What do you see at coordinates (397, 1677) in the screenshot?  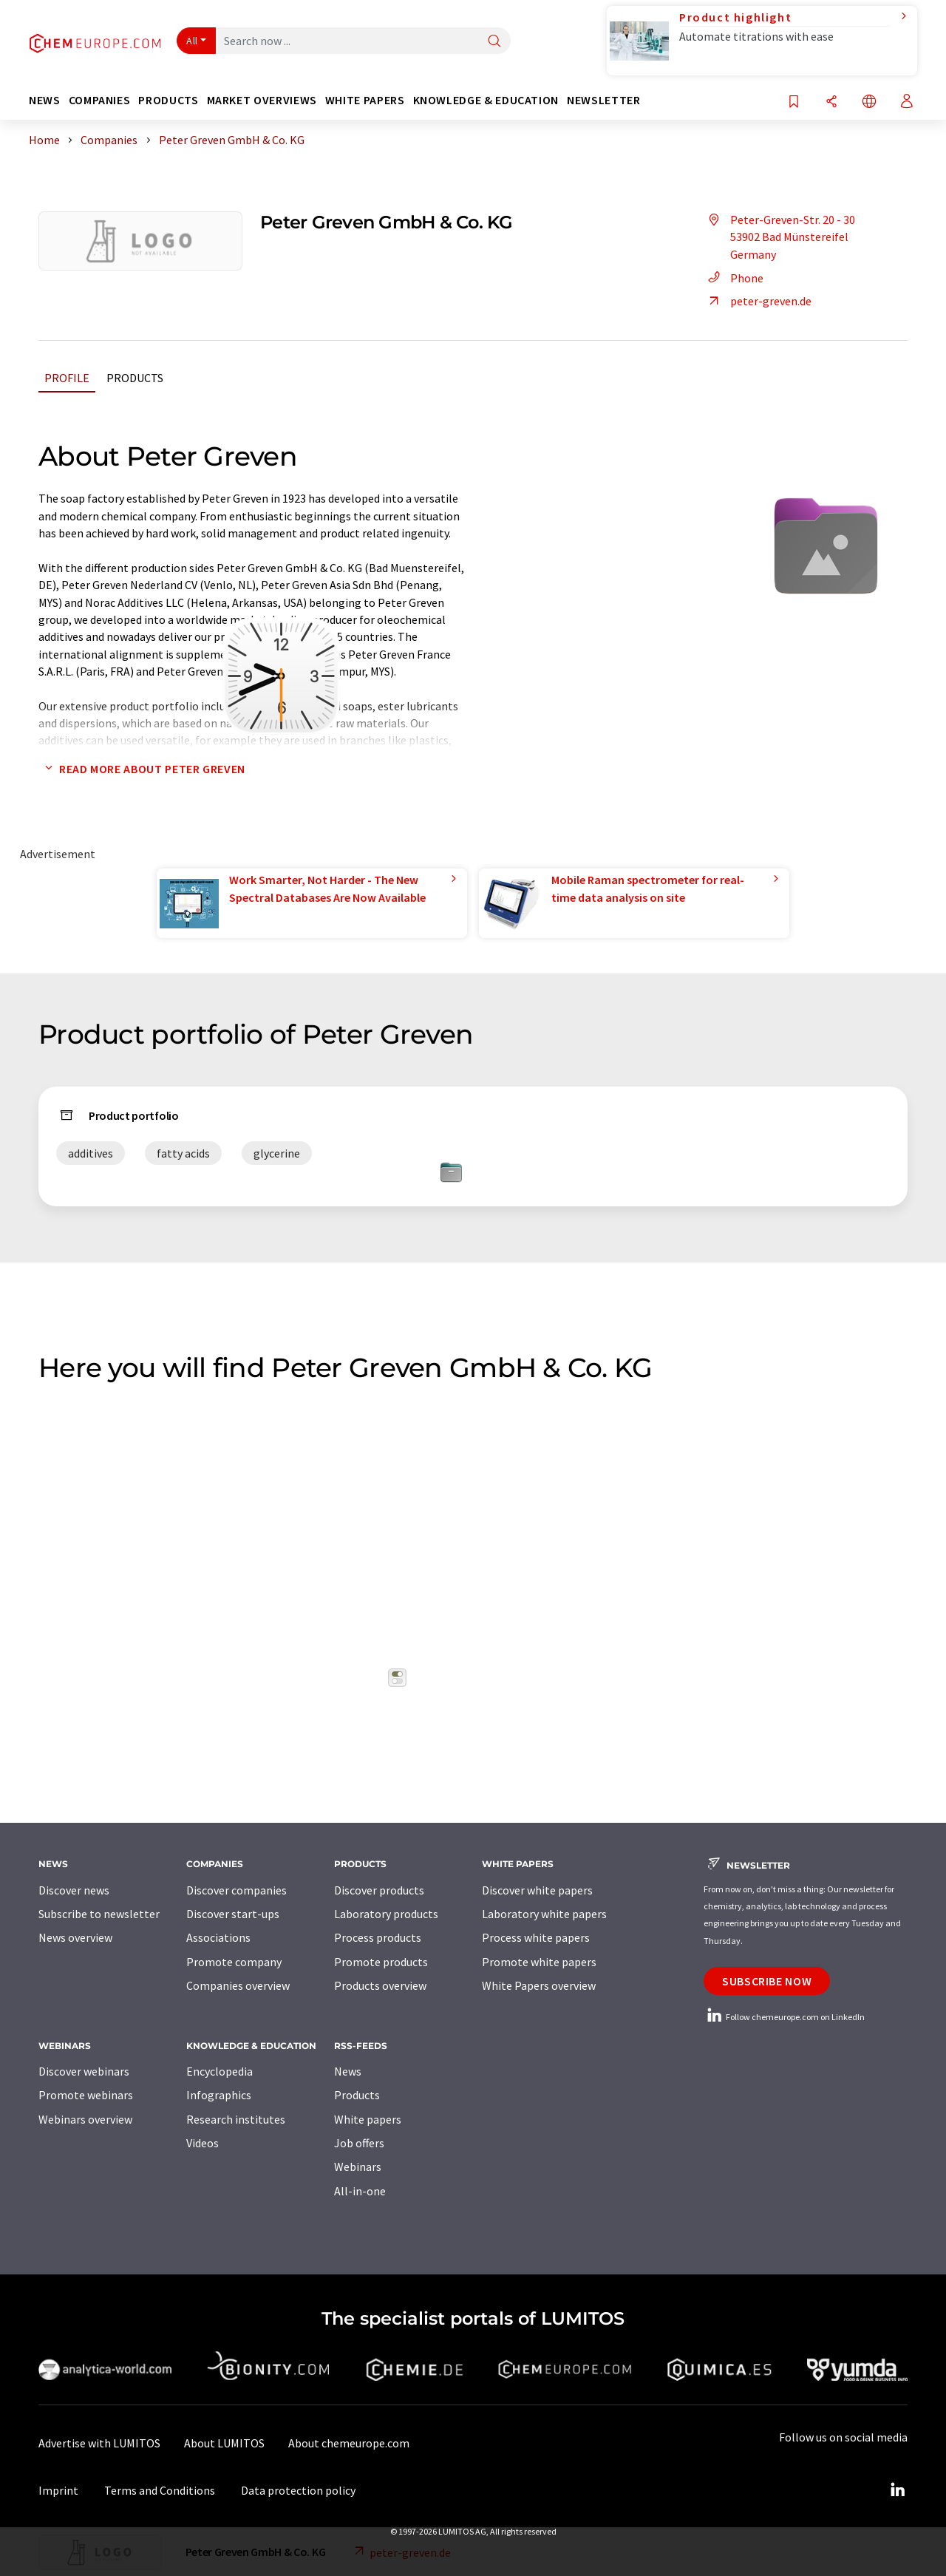 I see `open desktop preferences or settings` at bounding box center [397, 1677].